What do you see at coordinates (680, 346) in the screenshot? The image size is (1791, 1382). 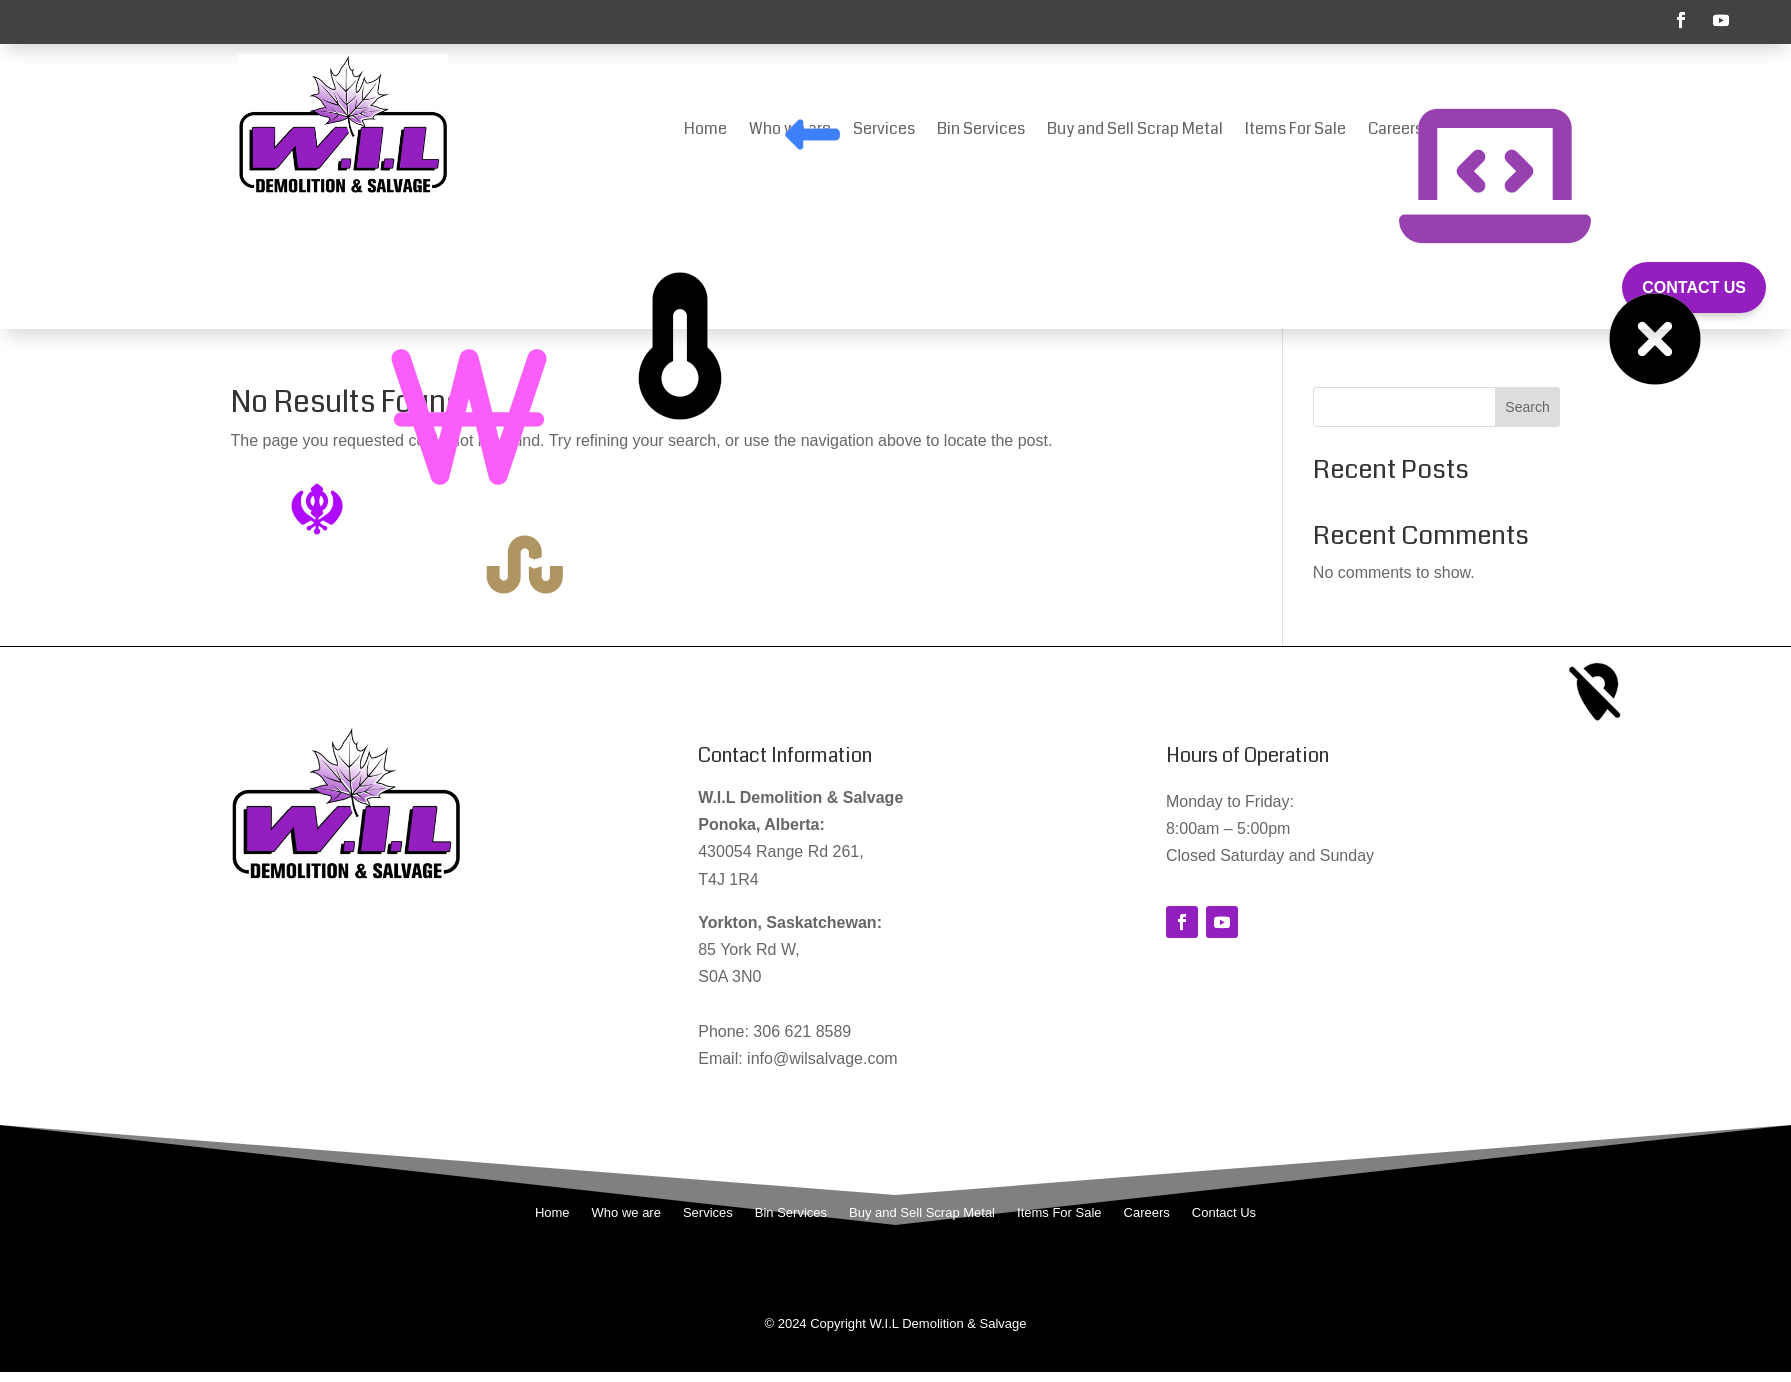 I see `indicates high temperature or heat level` at bounding box center [680, 346].